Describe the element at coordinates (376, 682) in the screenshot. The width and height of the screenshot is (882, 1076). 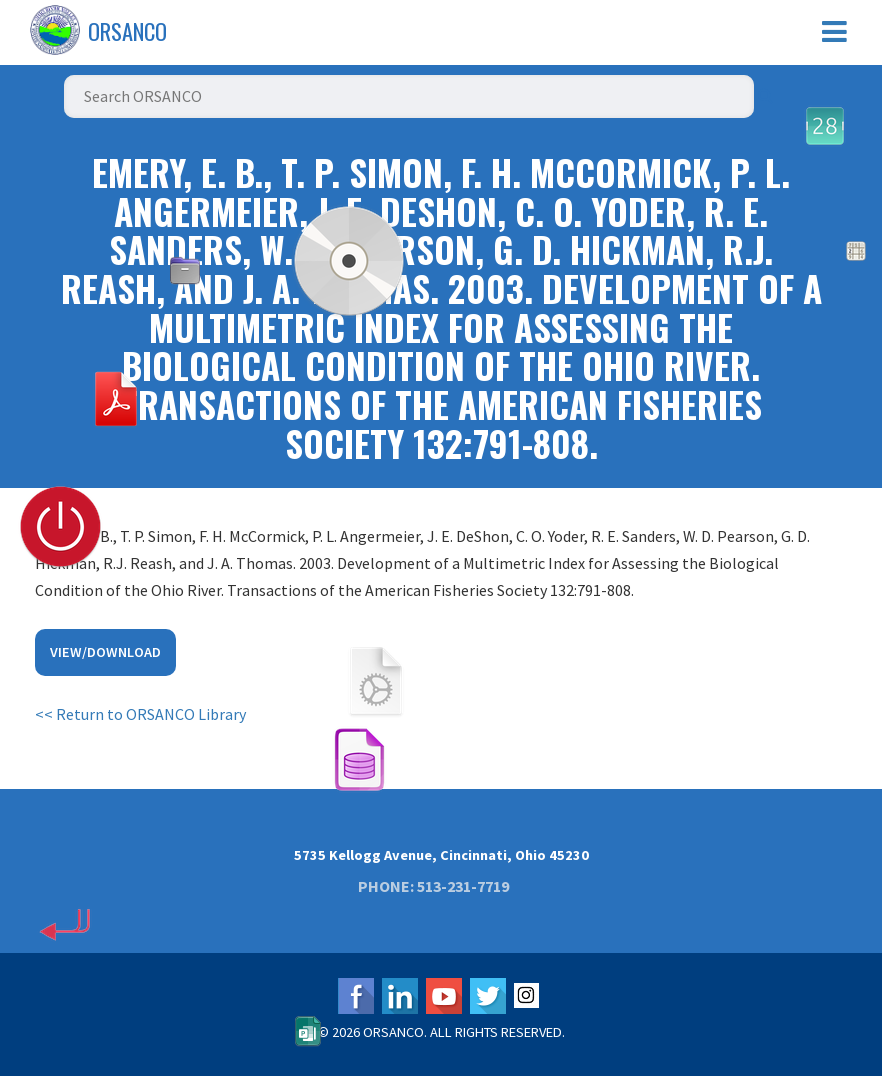
I see `a batch file or executable script` at that location.